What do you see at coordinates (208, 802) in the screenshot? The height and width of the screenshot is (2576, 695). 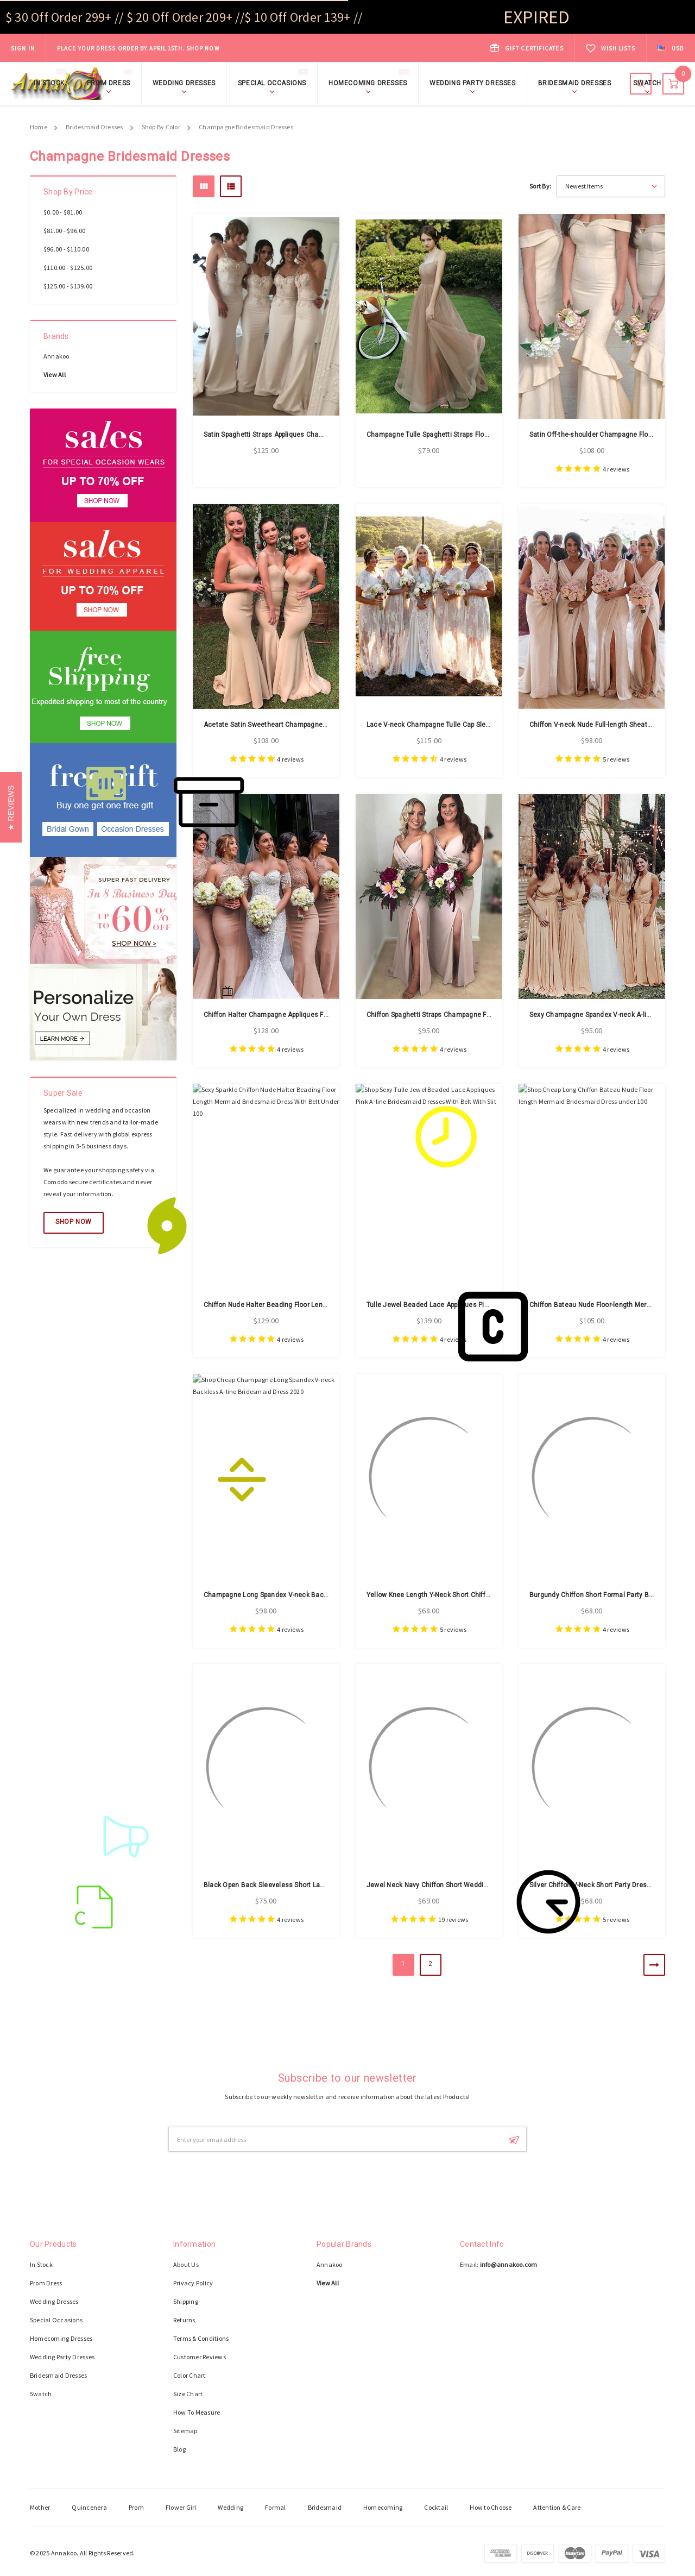 I see `archive selected items` at bounding box center [208, 802].